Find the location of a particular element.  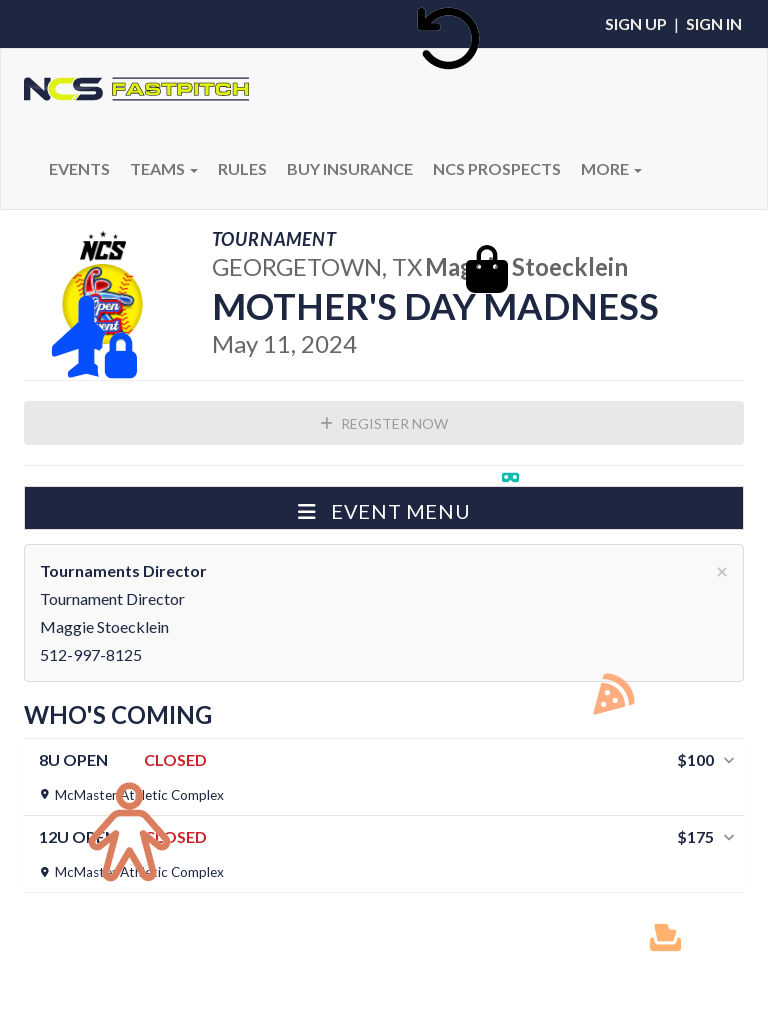

undo the last action is located at coordinates (448, 38).